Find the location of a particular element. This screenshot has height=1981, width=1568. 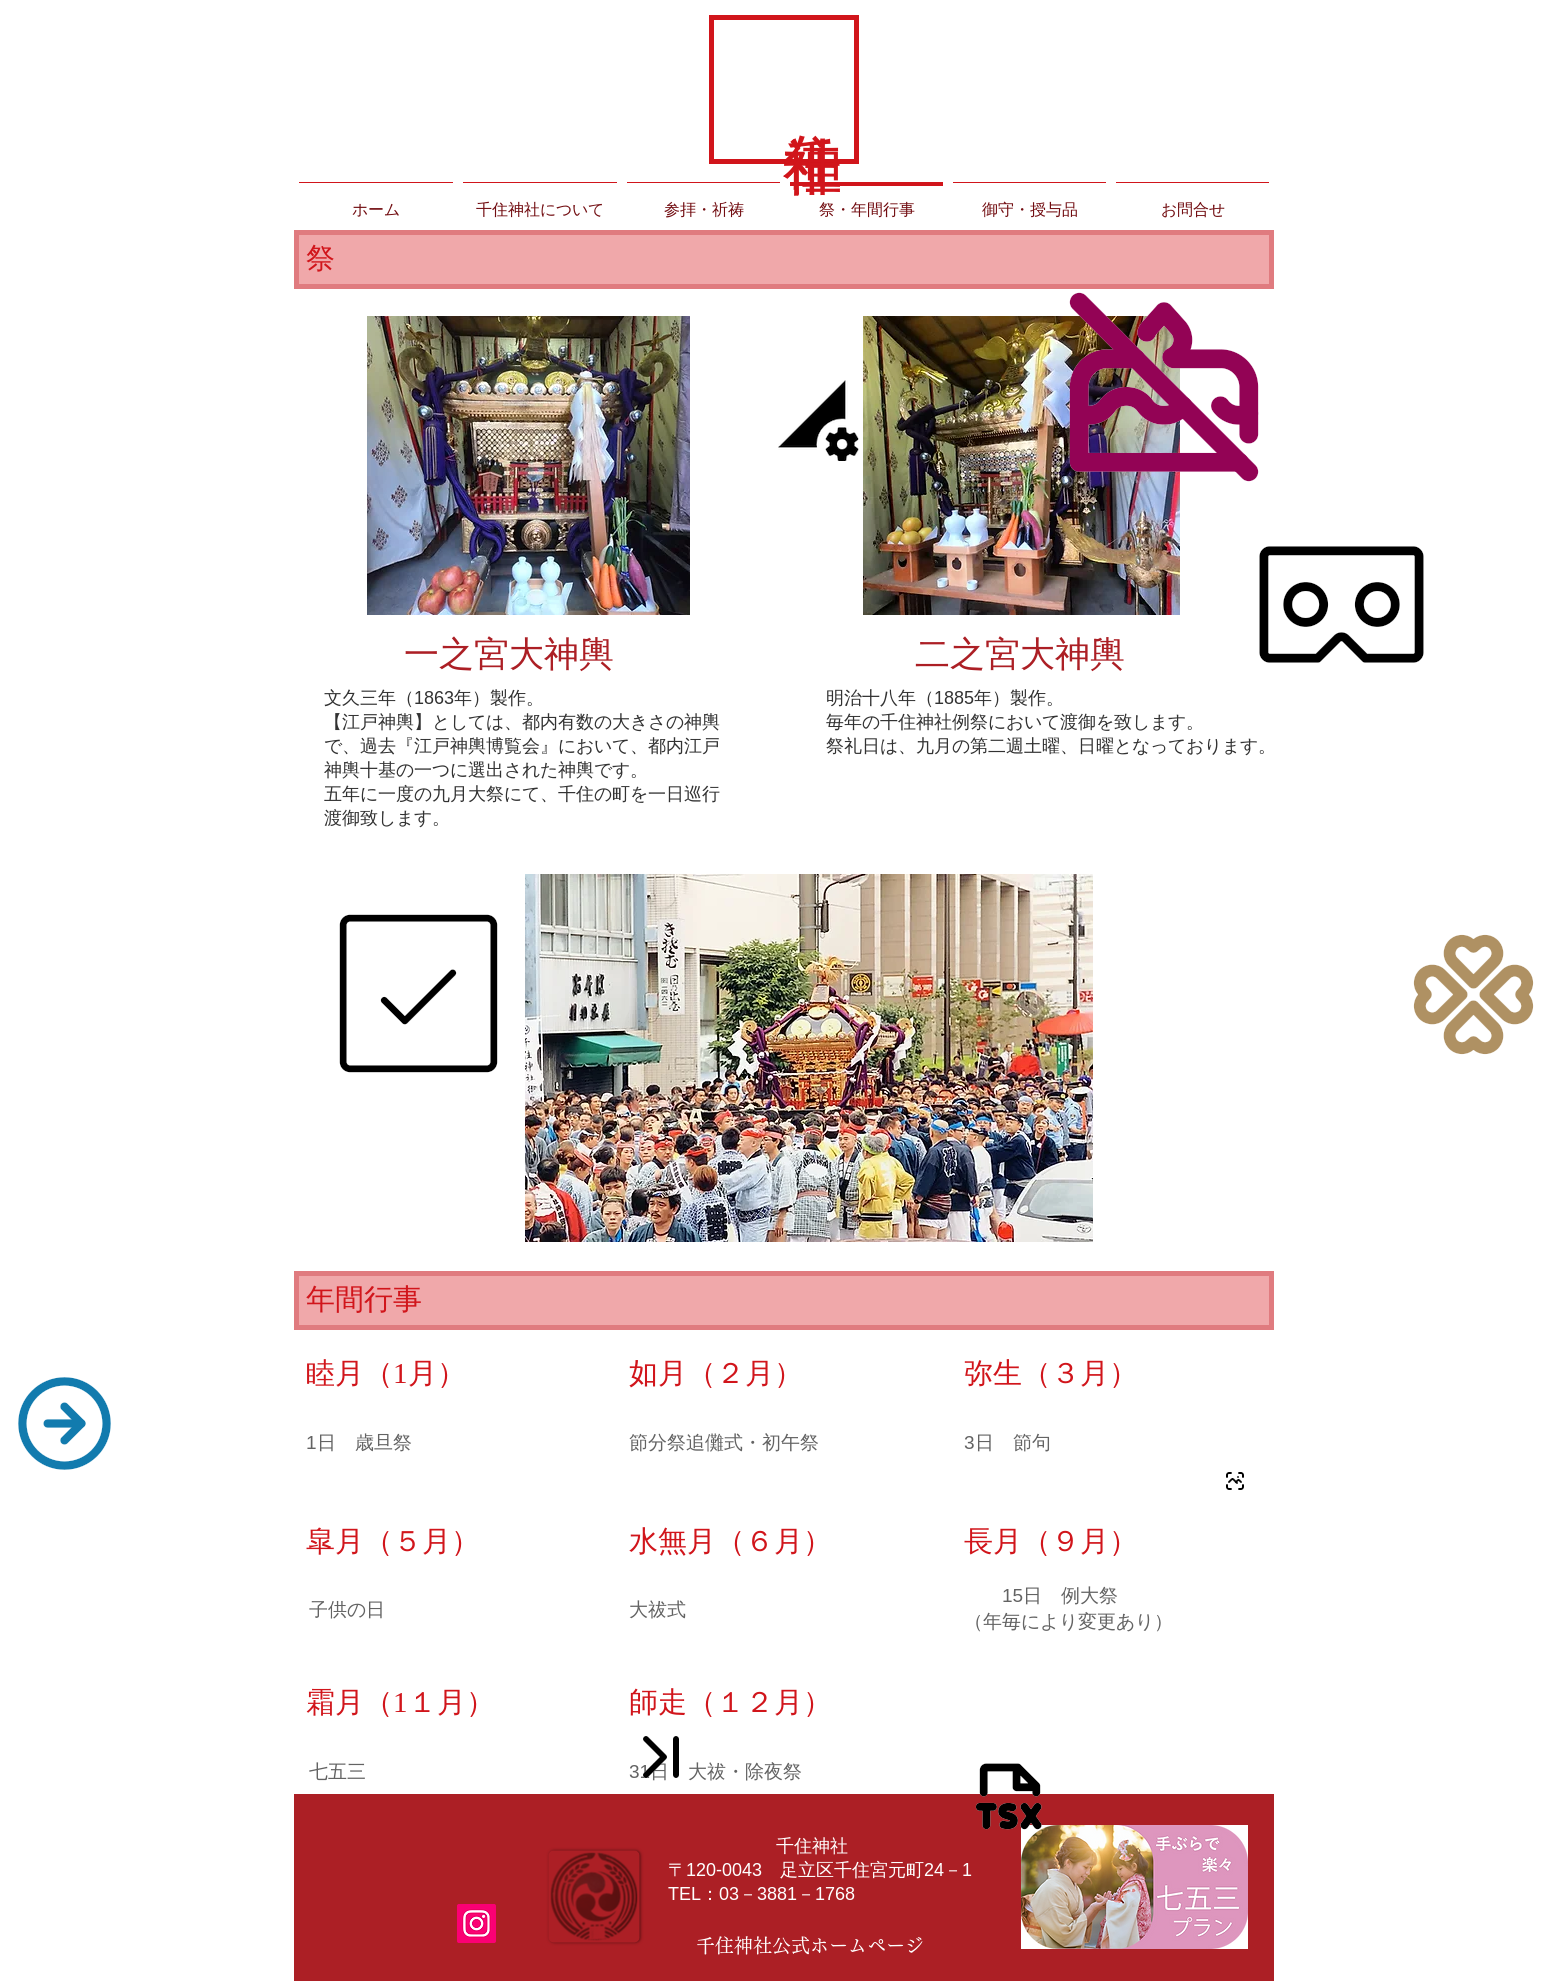

mark task as complete is located at coordinates (418, 993).